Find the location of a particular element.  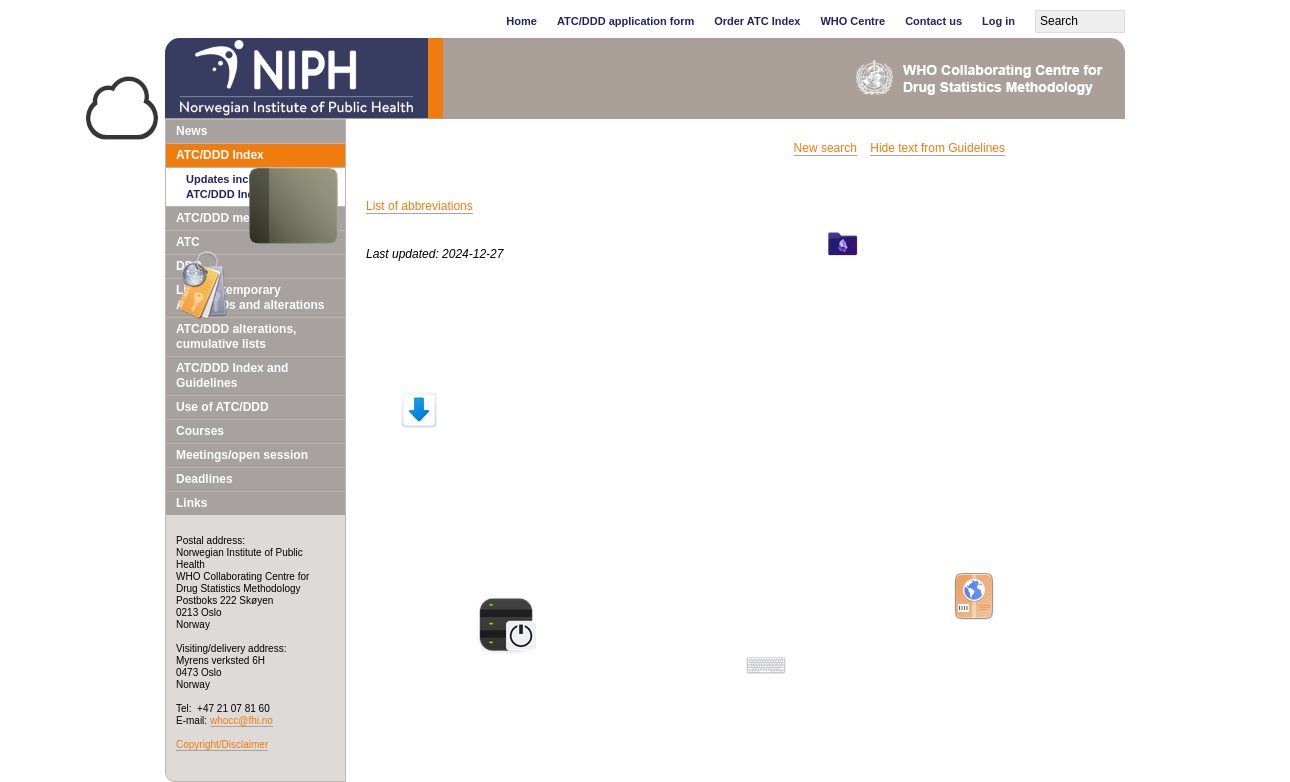

open obsidian vault folder is located at coordinates (842, 244).